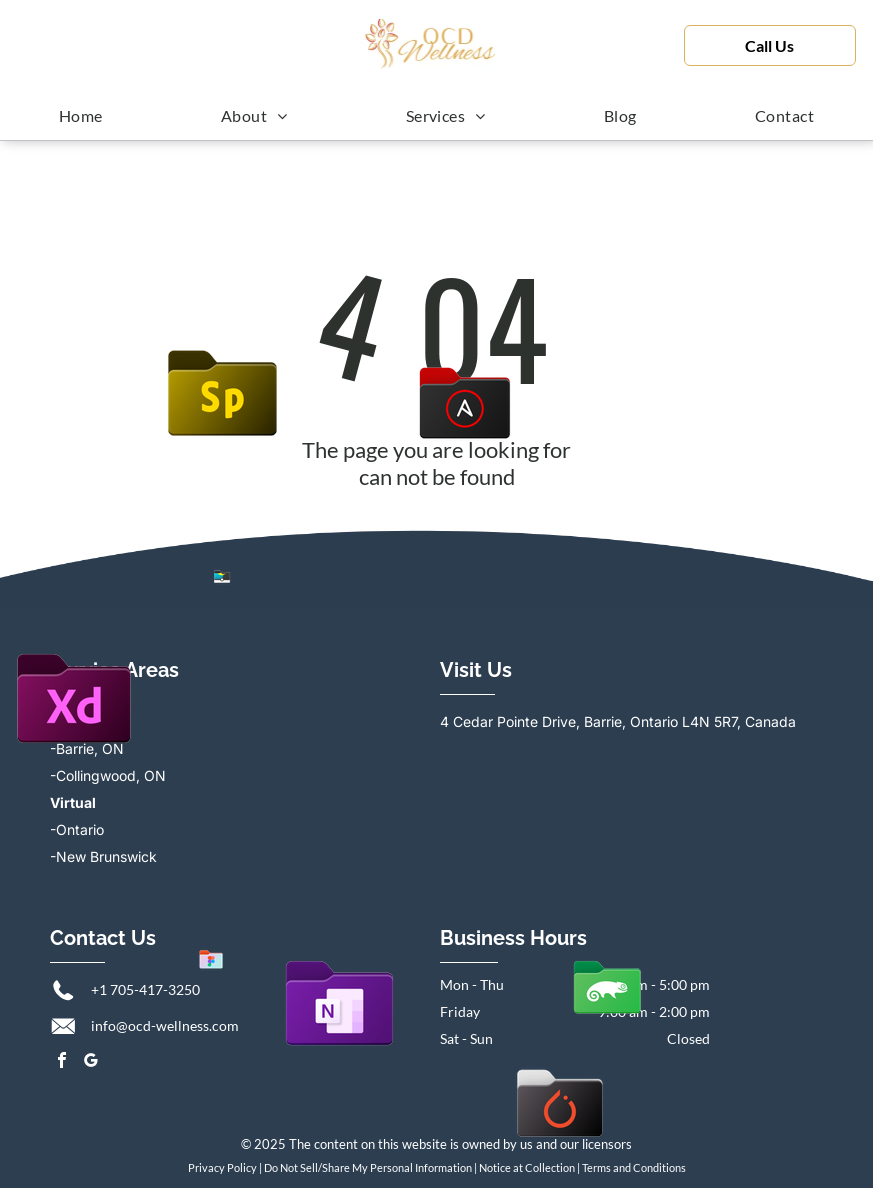  I want to click on open folder containing Microsoft OneNote files, so click(339, 1006).